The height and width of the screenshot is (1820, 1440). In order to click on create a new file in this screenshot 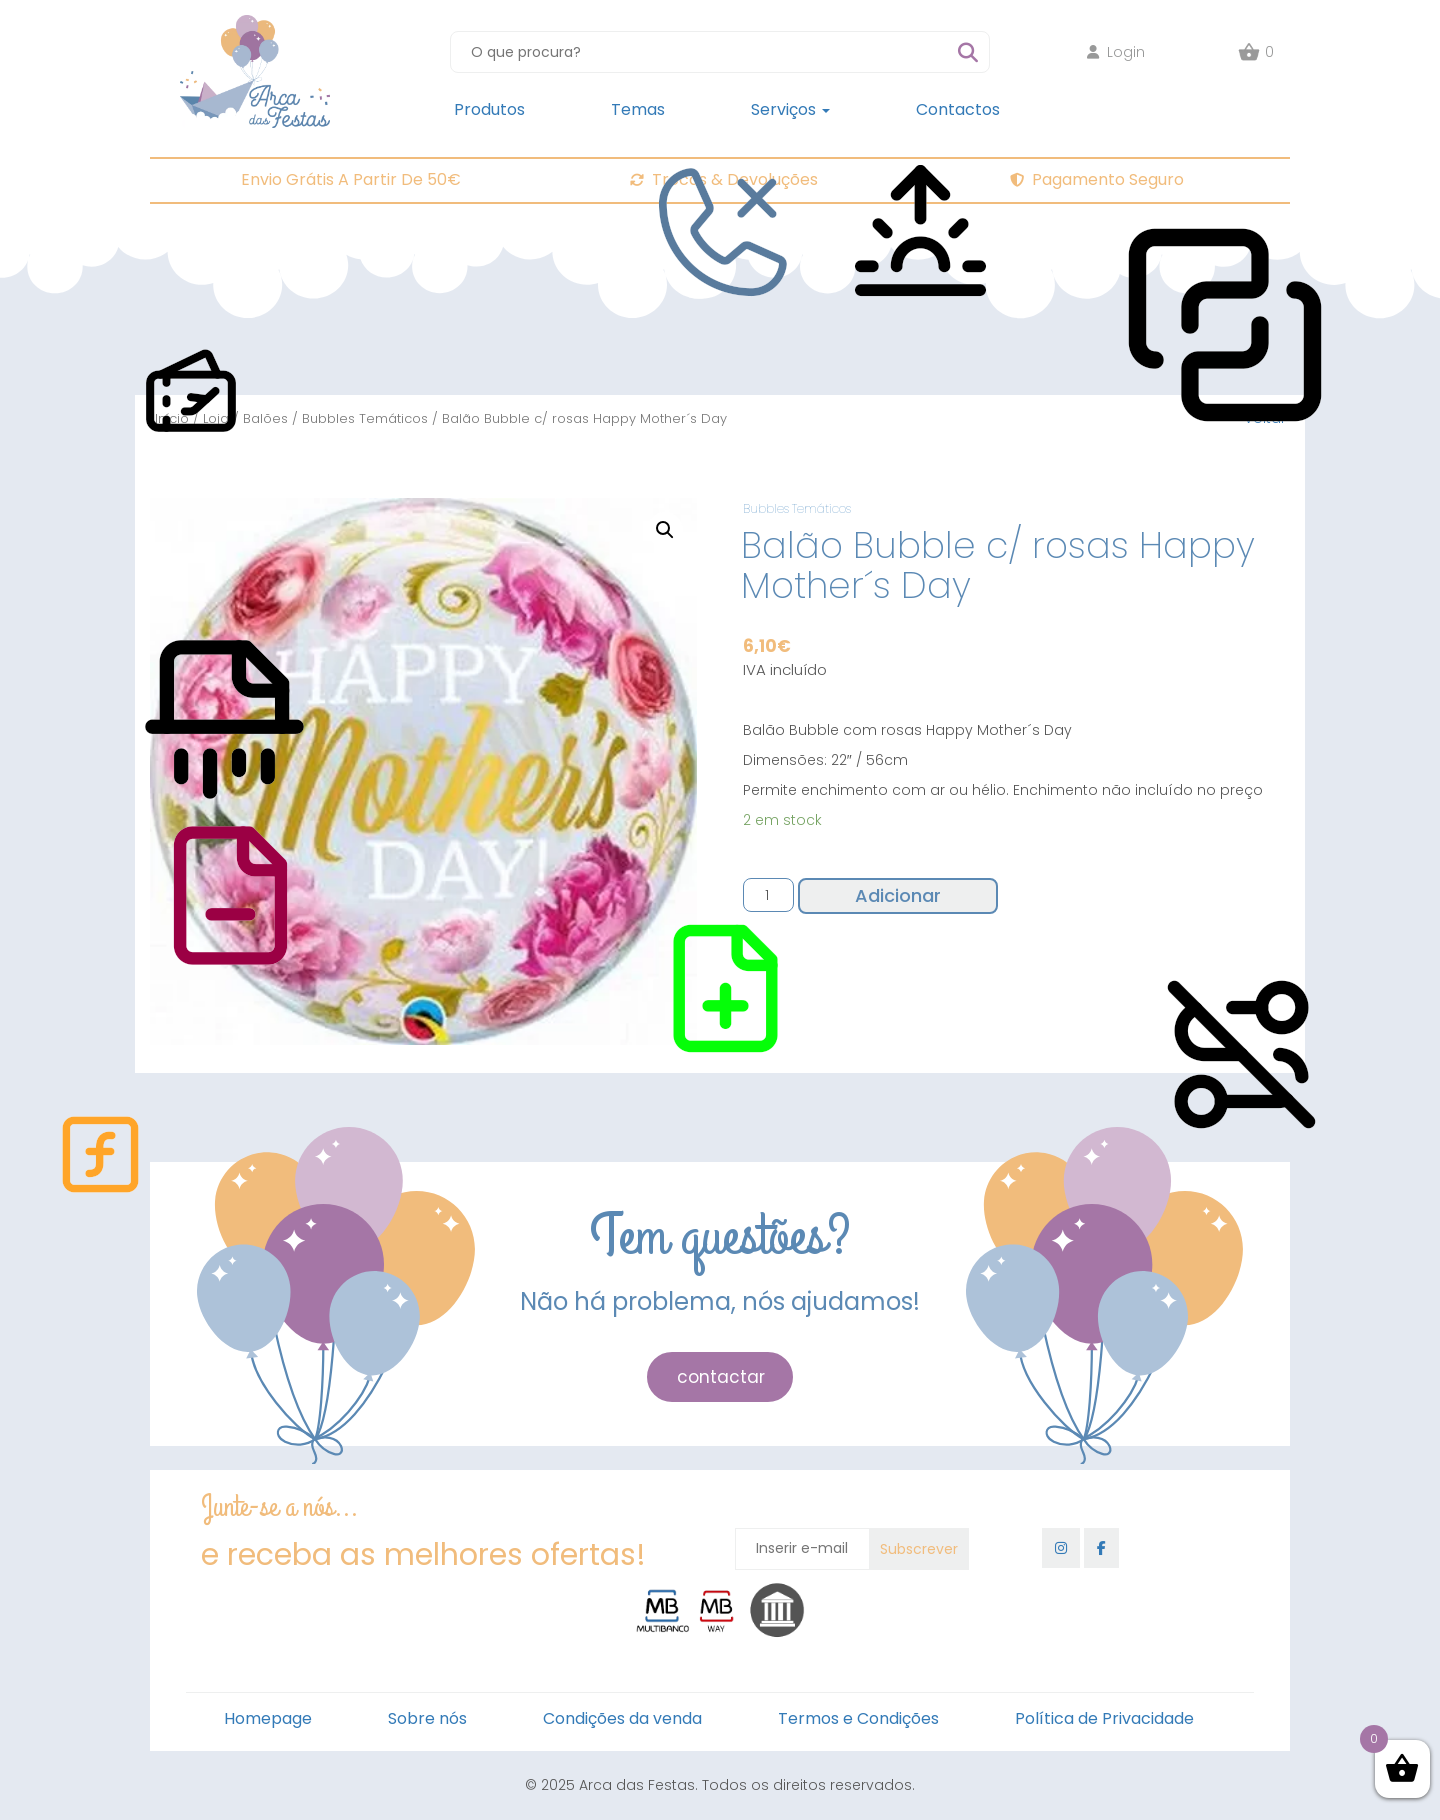, I will do `click(725, 988)`.